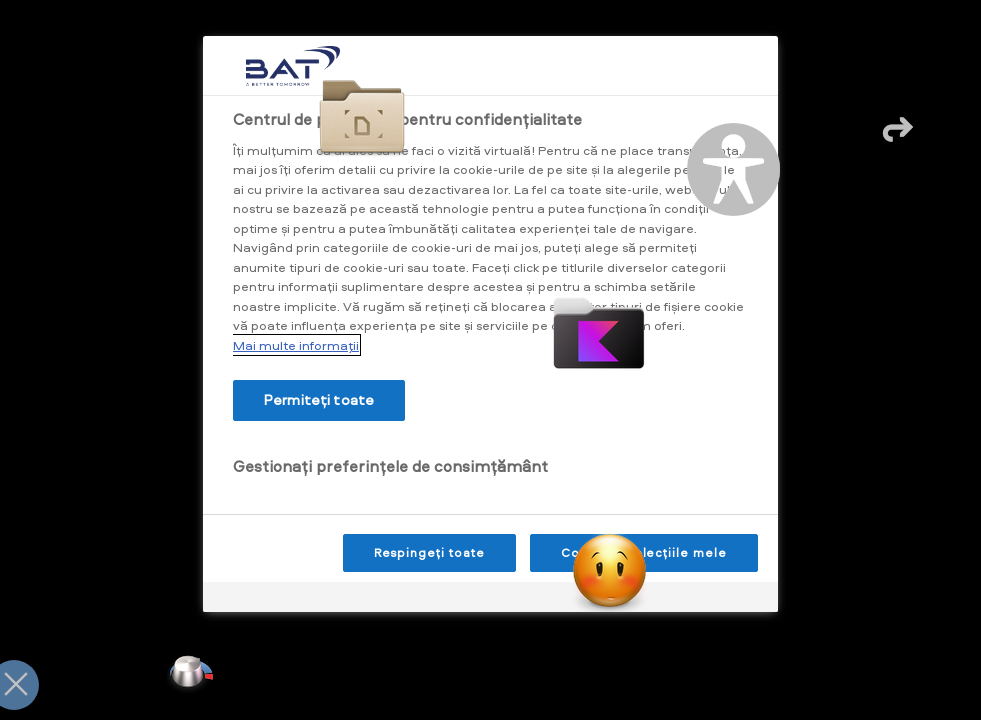  Describe the element at coordinates (897, 129) in the screenshot. I see `redo the last undone action` at that location.